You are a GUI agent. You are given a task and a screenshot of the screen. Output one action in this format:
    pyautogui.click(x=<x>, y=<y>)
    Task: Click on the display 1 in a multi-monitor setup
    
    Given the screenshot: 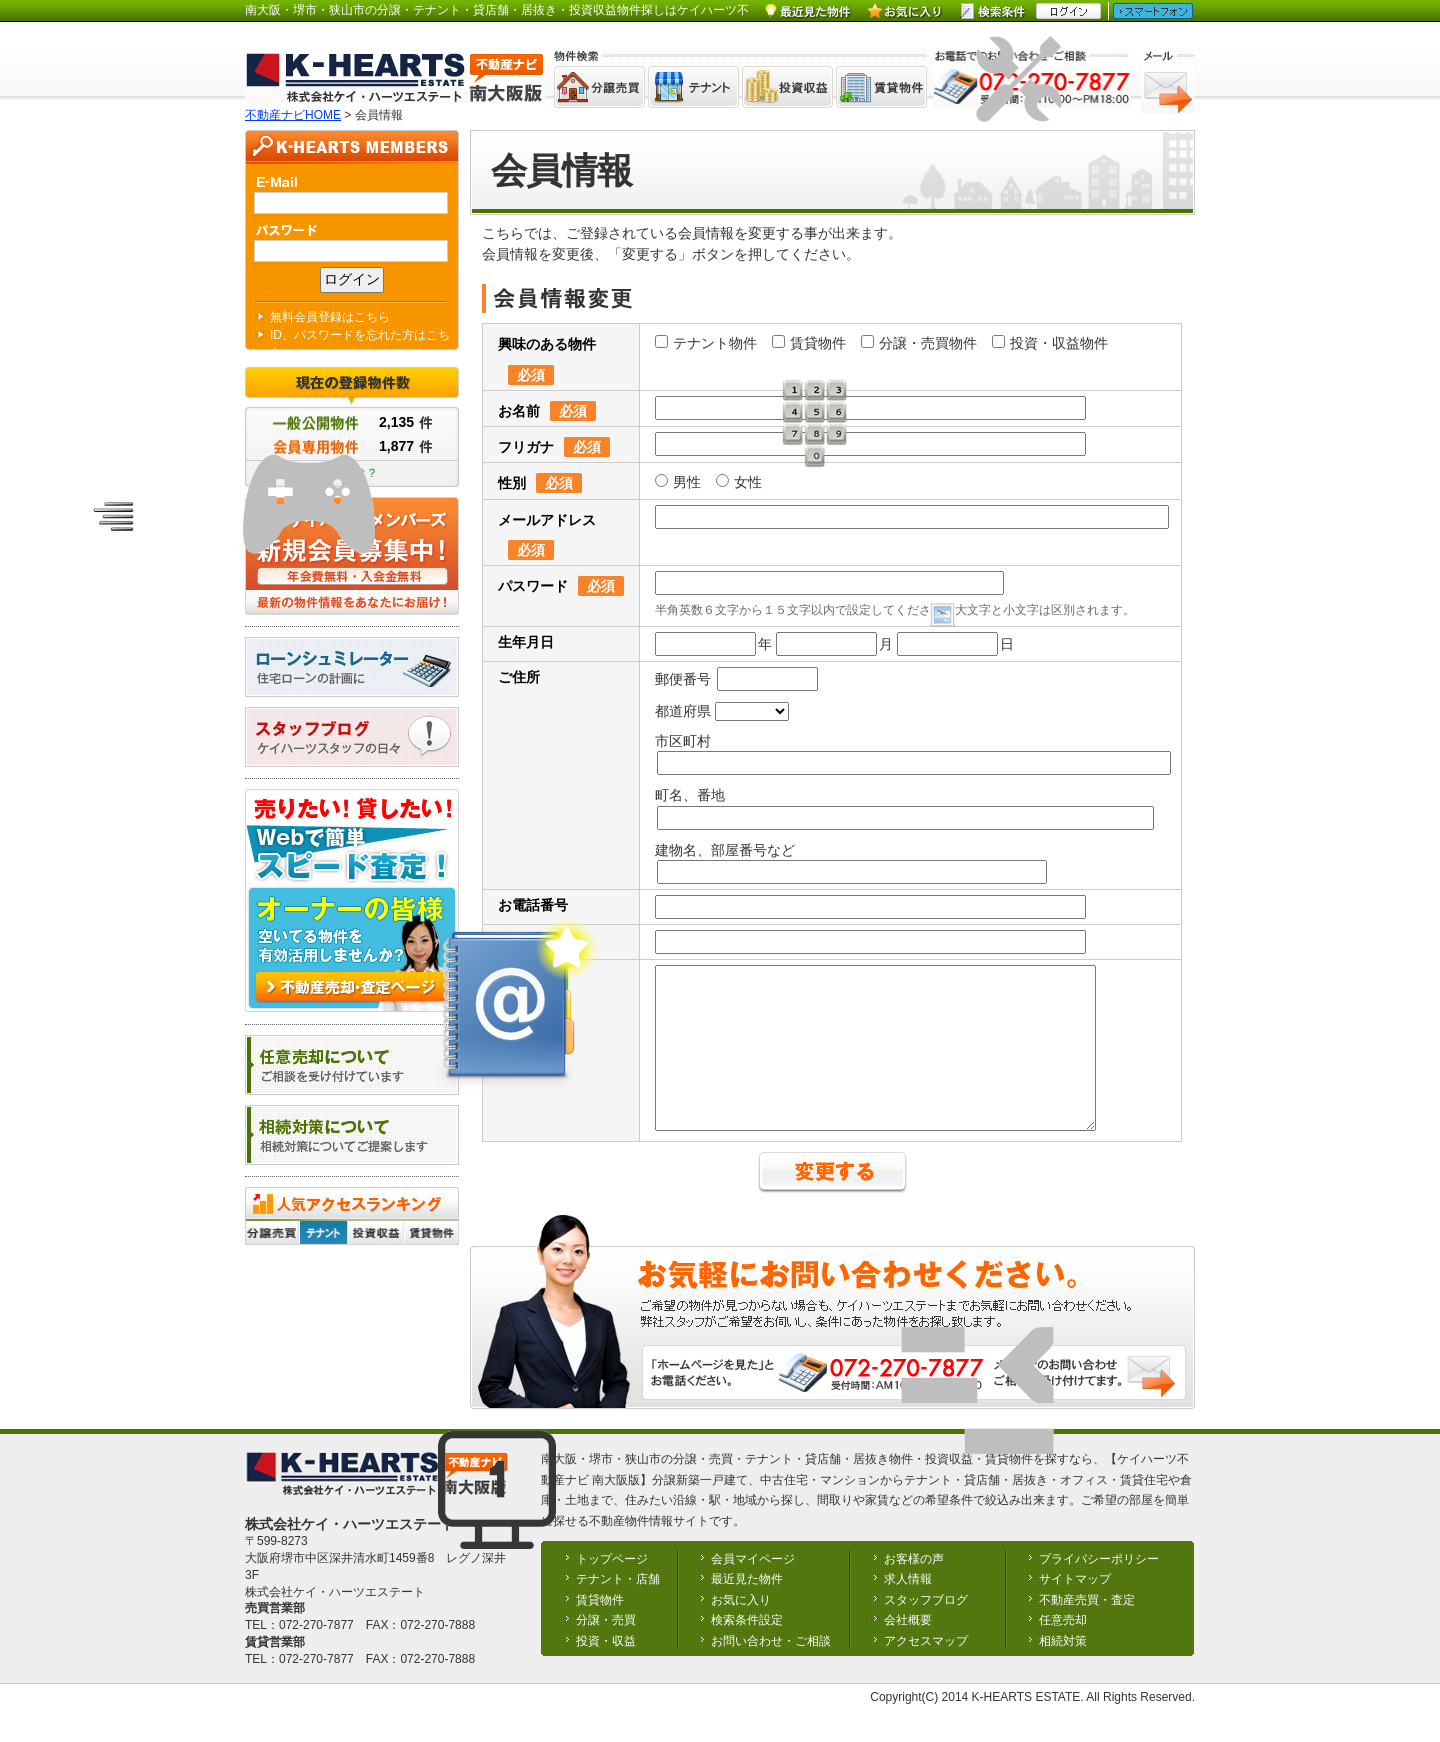 What is the action you would take?
    pyautogui.click(x=497, y=1490)
    